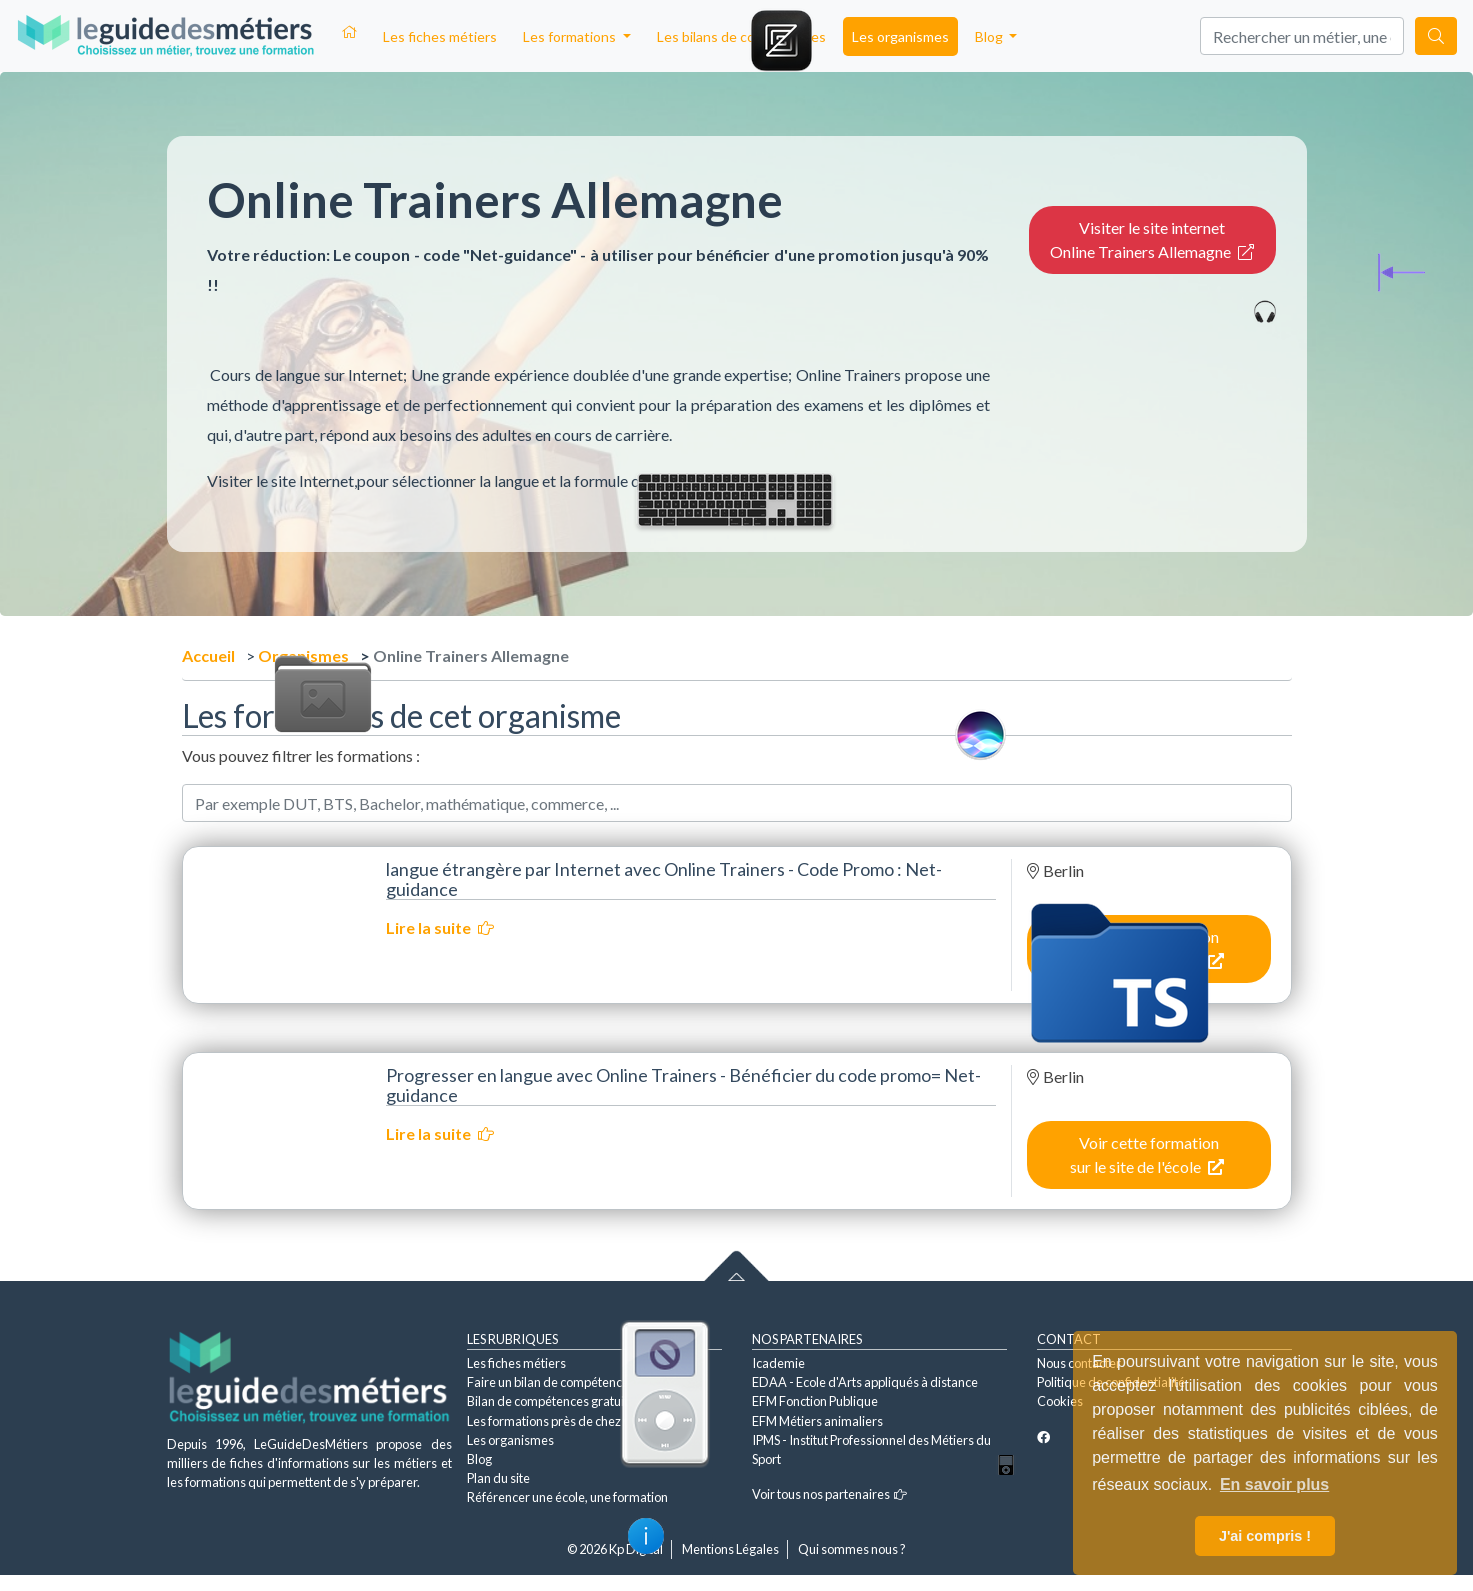  What do you see at coordinates (735, 500) in the screenshot?
I see `apple magic keyboard with numeric keypad in silver and black` at bounding box center [735, 500].